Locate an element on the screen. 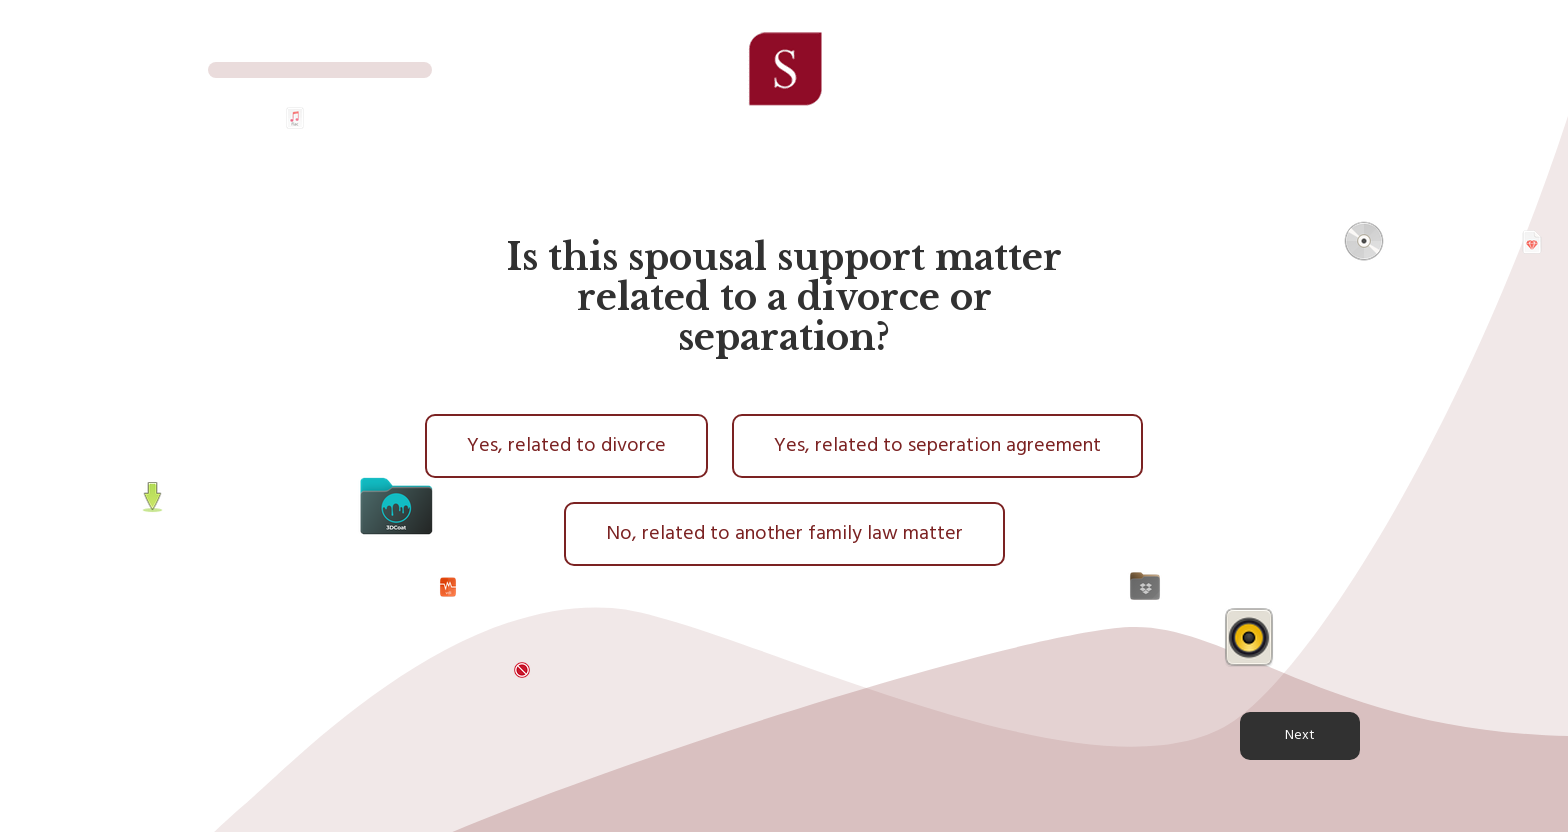 This screenshot has width=1568, height=832. a ruby programming language source file is located at coordinates (1532, 242).